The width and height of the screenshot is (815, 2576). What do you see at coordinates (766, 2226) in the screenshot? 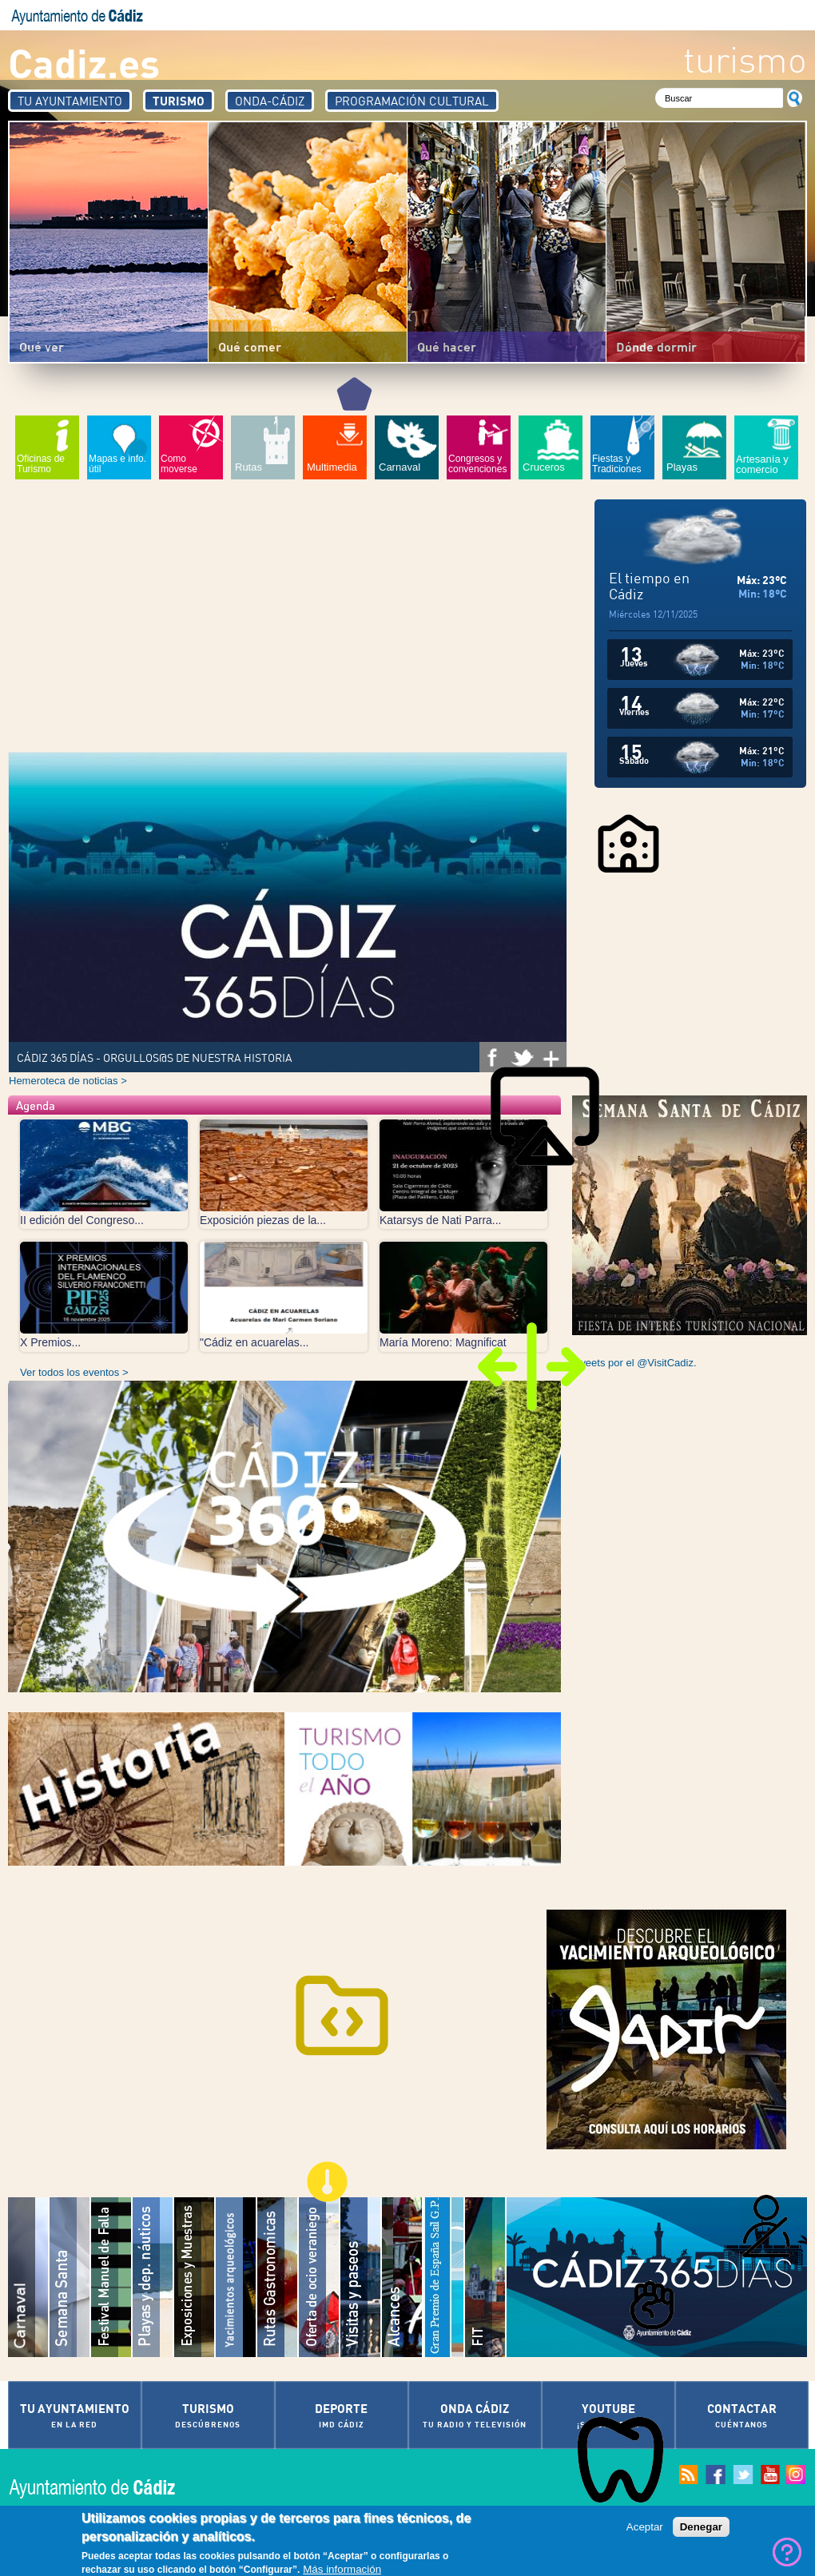
I see `fasten seatbelt reminder indicator` at bounding box center [766, 2226].